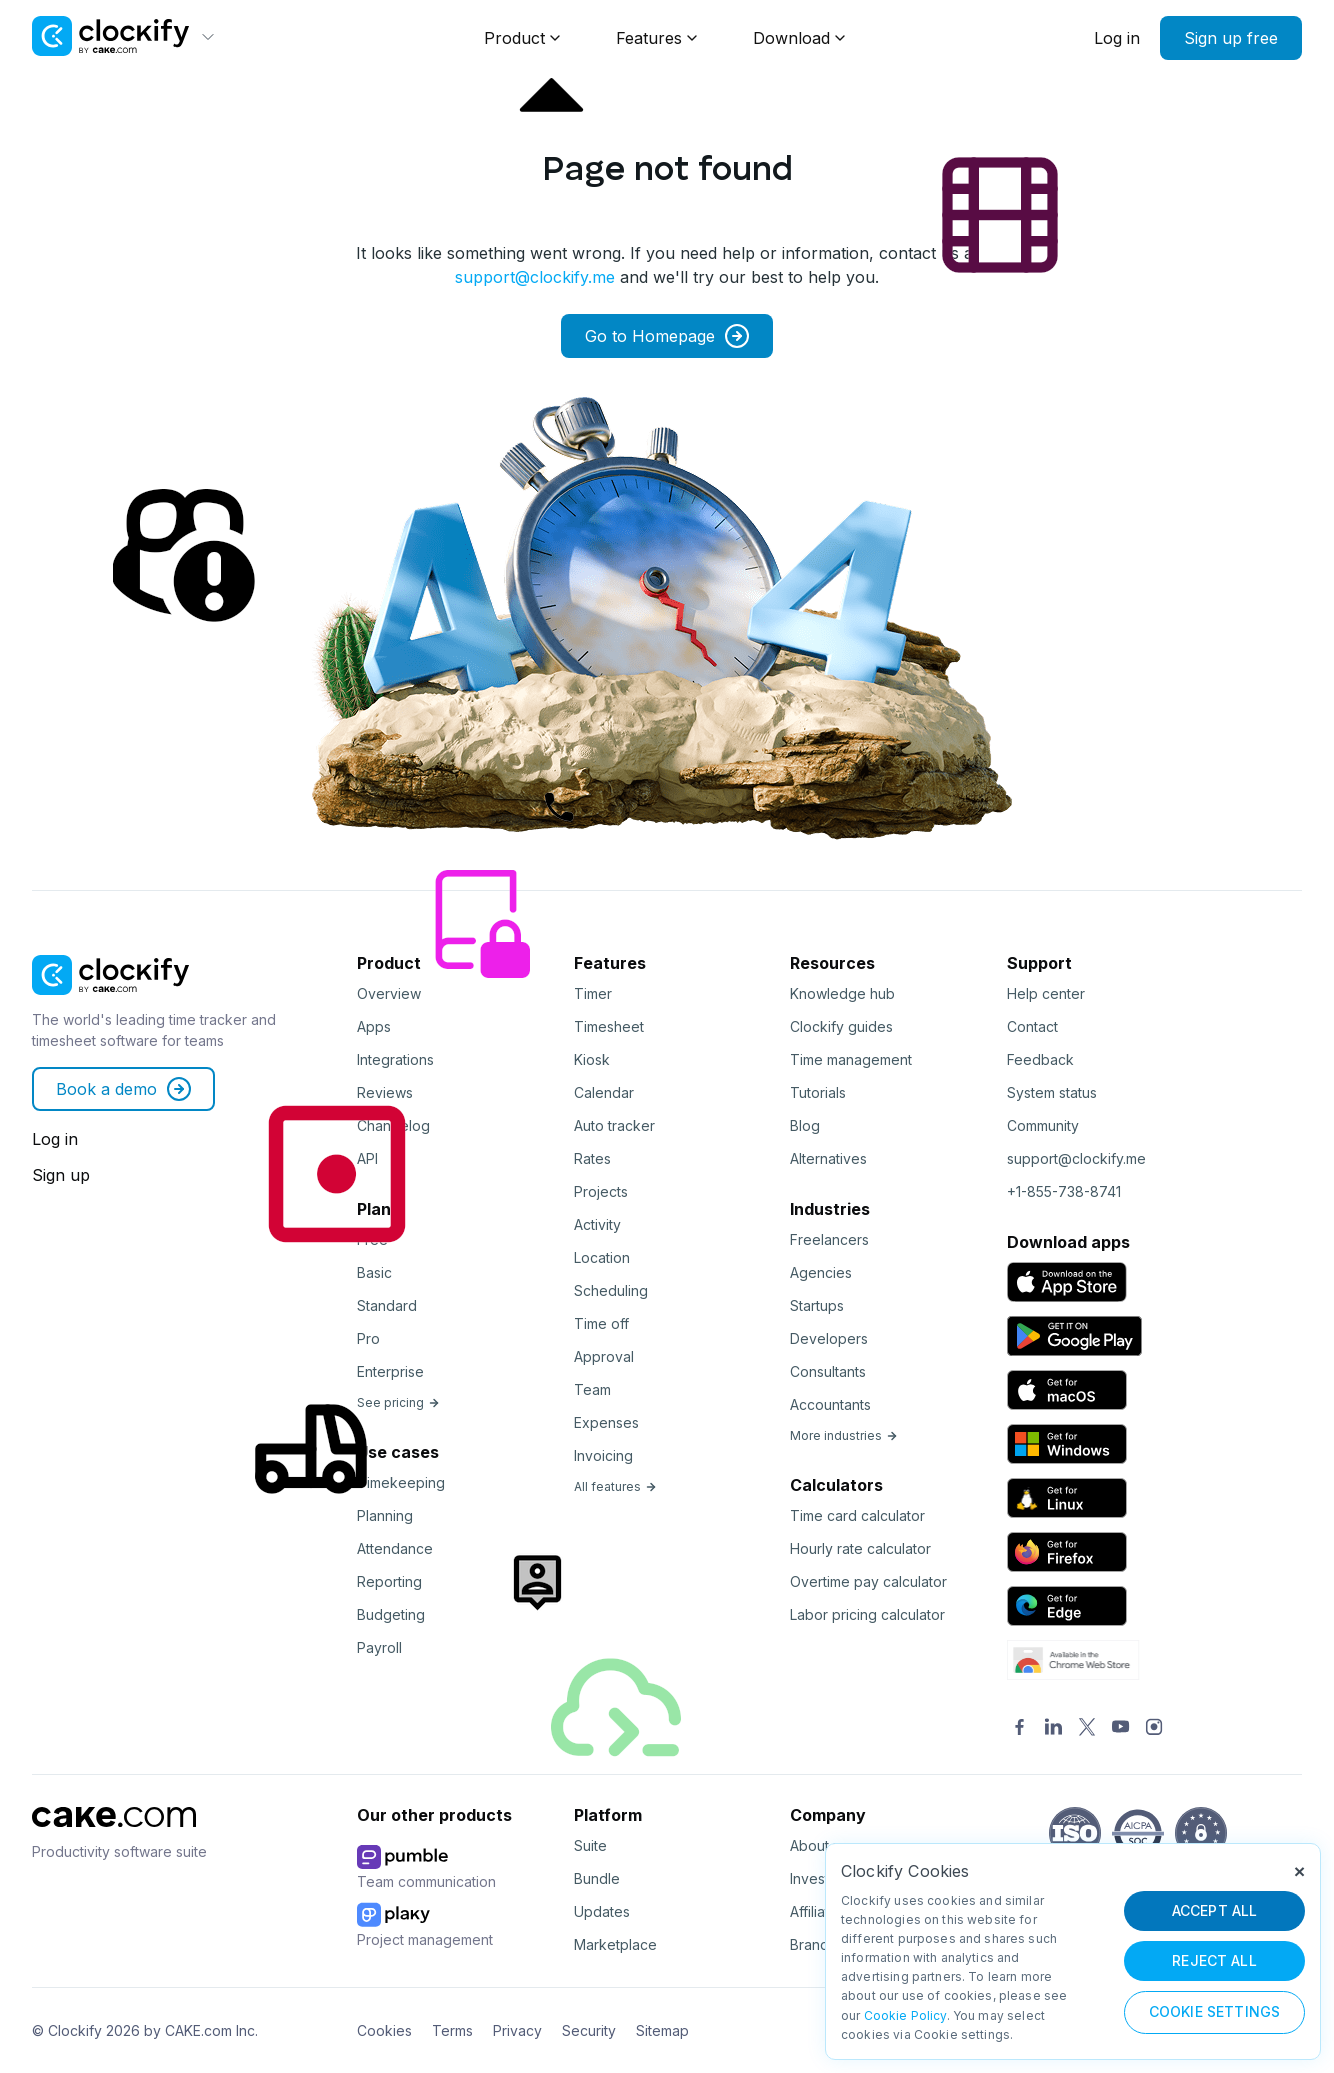 The width and height of the screenshot is (1334, 2073). Describe the element at coordinates (311, 1449) in the screenshot. I see `track shipment or delivery status` at that location.